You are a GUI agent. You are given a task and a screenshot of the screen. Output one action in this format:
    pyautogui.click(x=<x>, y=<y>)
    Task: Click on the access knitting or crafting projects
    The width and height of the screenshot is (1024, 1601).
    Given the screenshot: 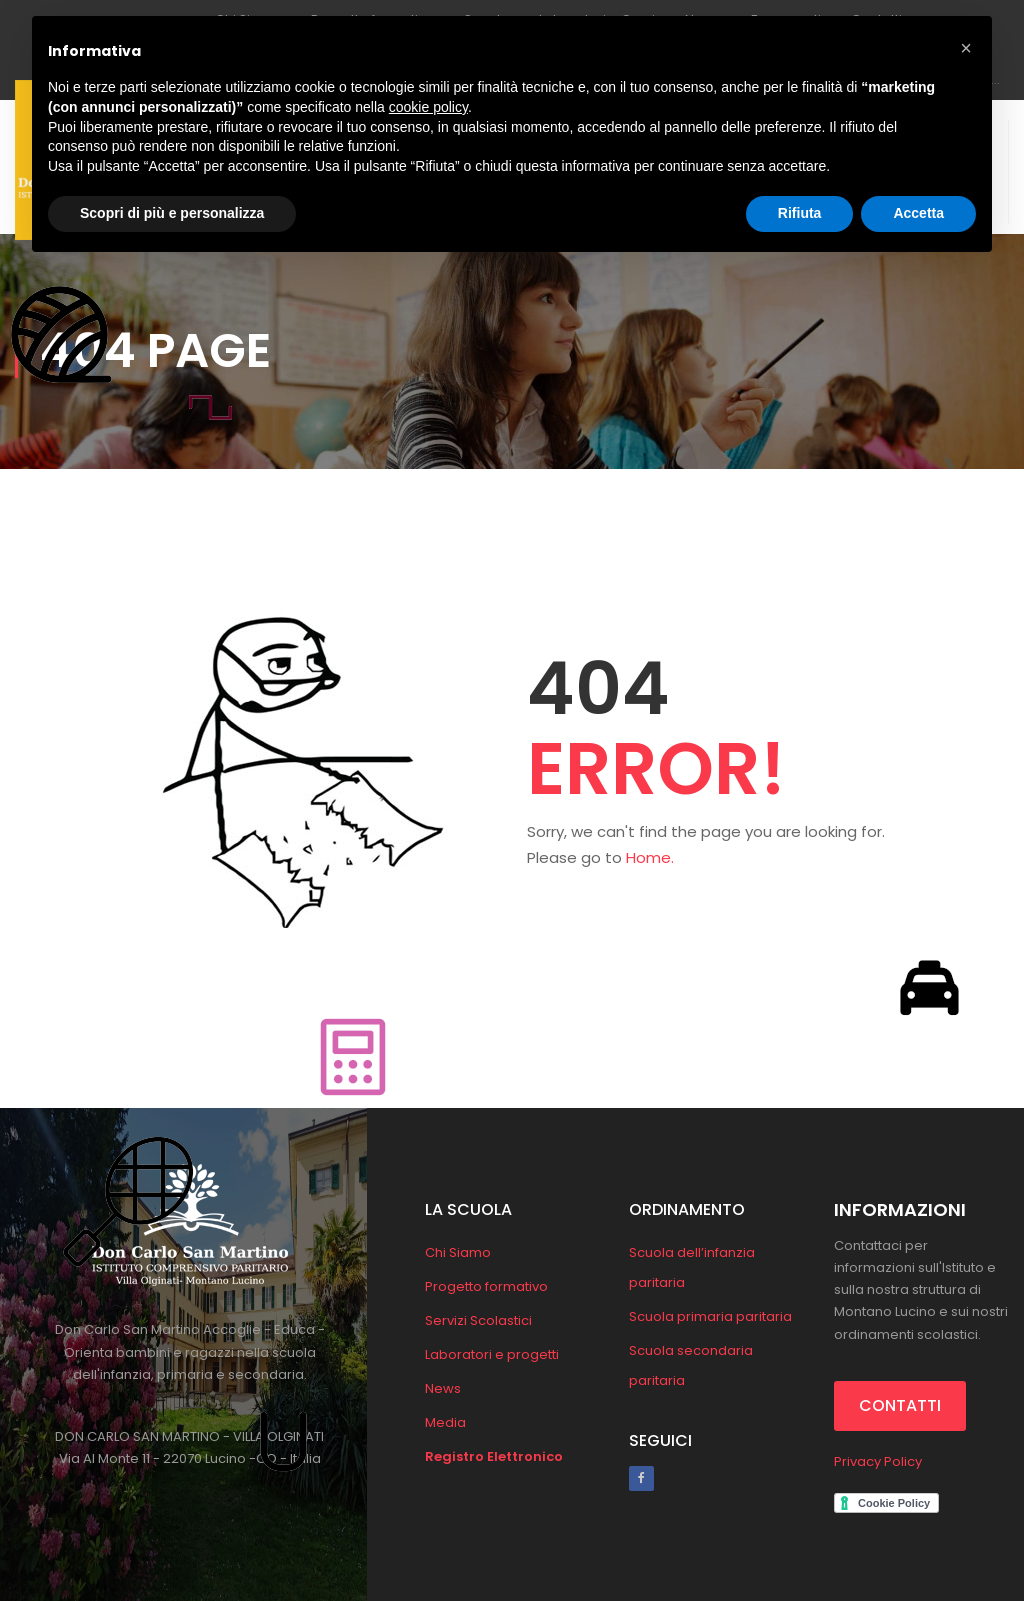 What is the action you would take?
    pyautogui.click(x=59, y=334)
    